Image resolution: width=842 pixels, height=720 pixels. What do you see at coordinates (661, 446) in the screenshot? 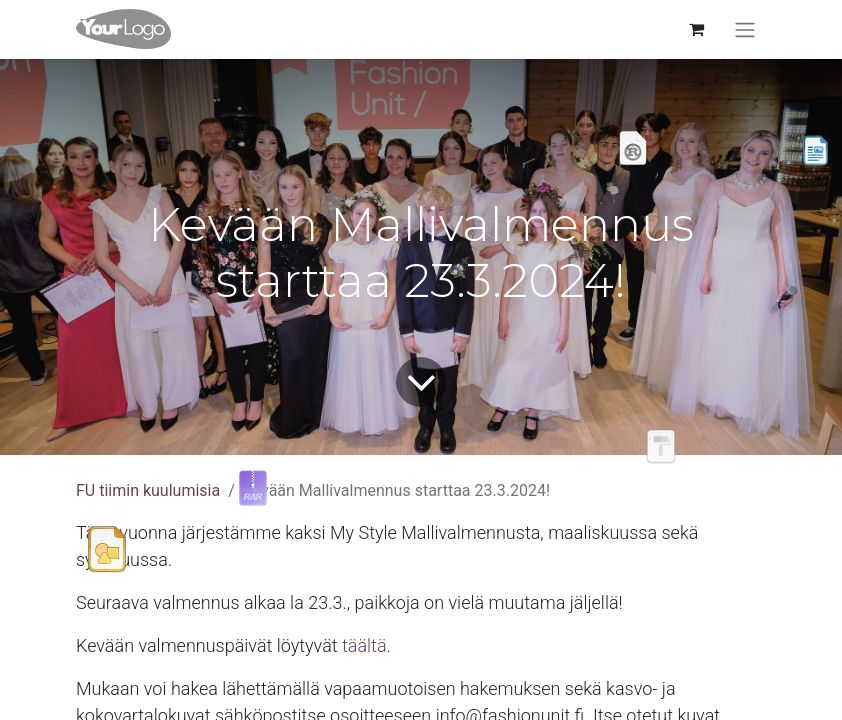
I see `a theme or appearance customization file` at bounding box center [661, 446].